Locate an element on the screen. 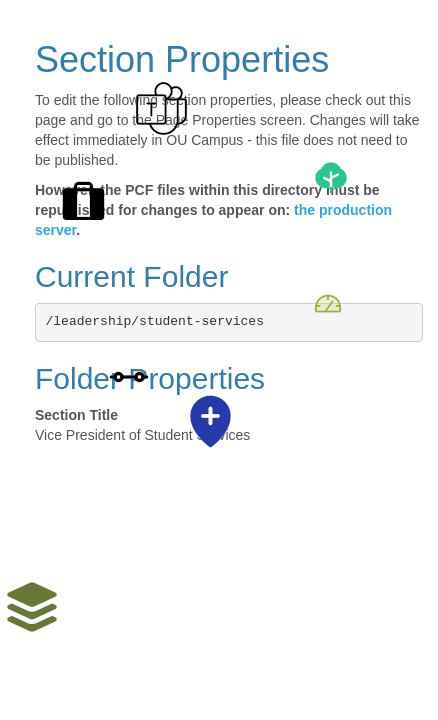 The height and width of the screenshot is (720, 438). view parks or nature areas on a map is located at coordinates (331, 178).